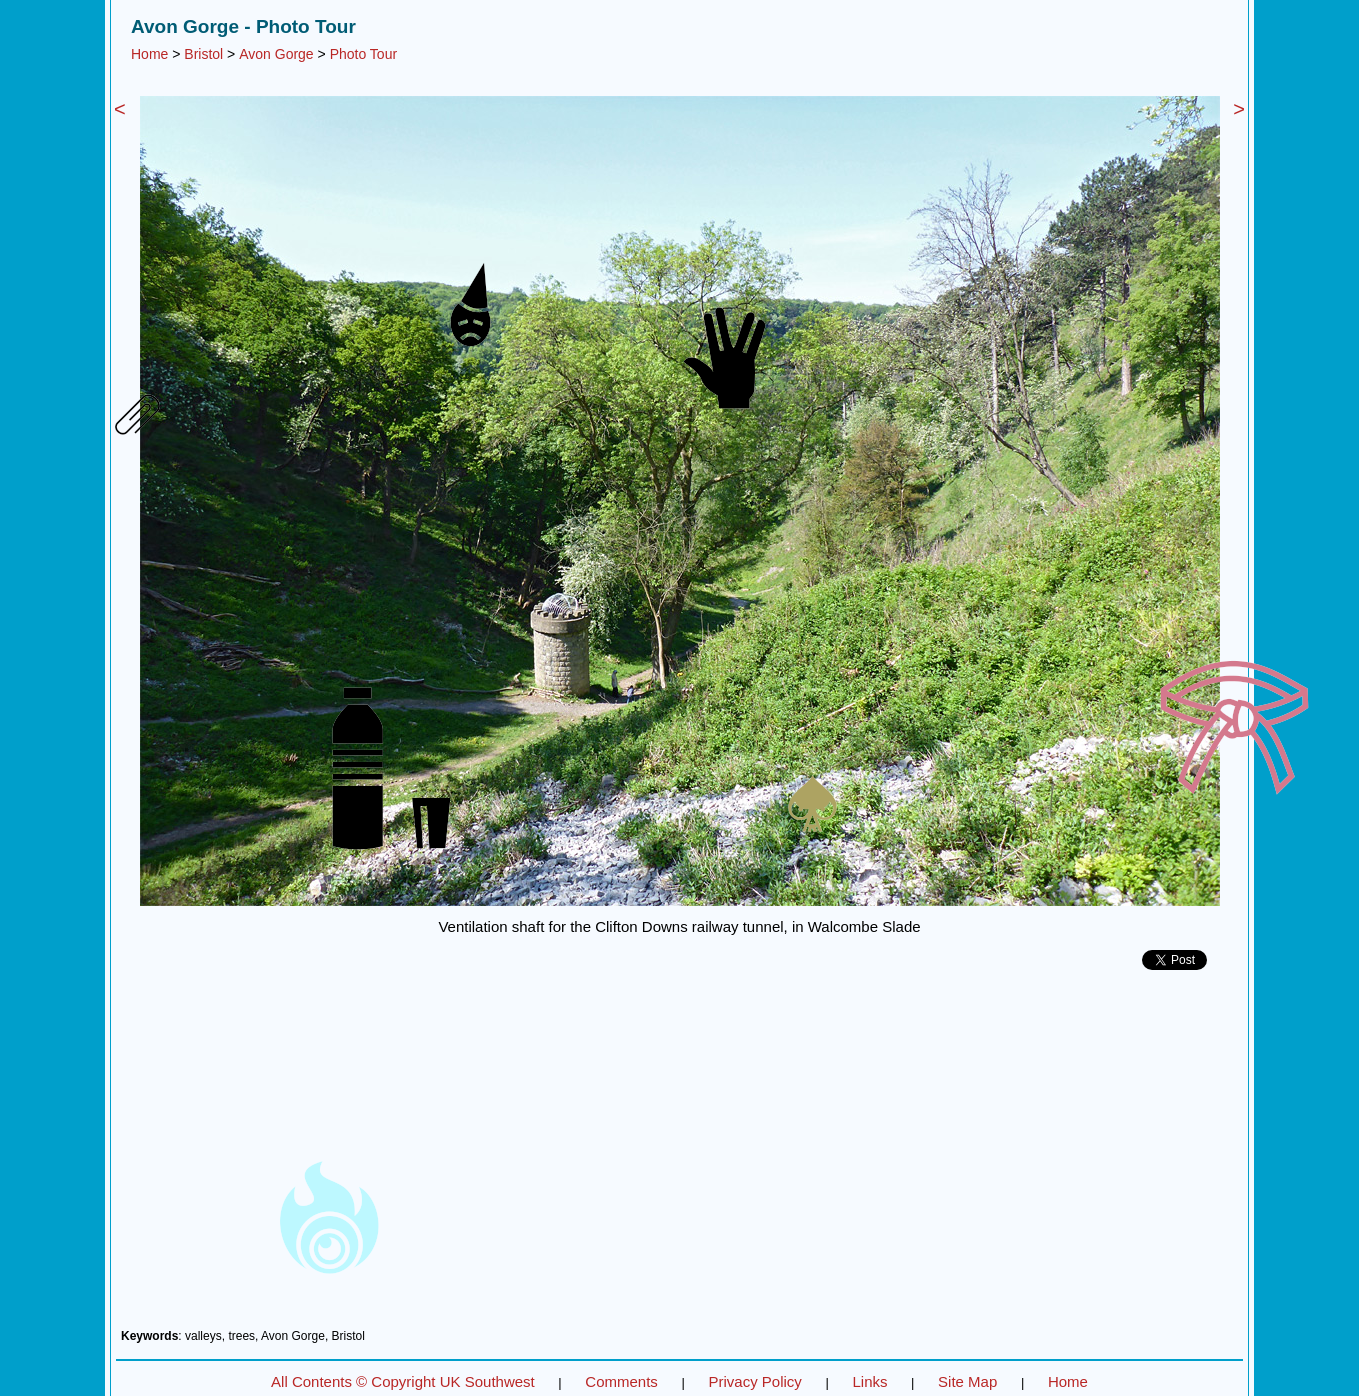  I want to click on indicates martial arts or karate-related content, so click(1234, 721).